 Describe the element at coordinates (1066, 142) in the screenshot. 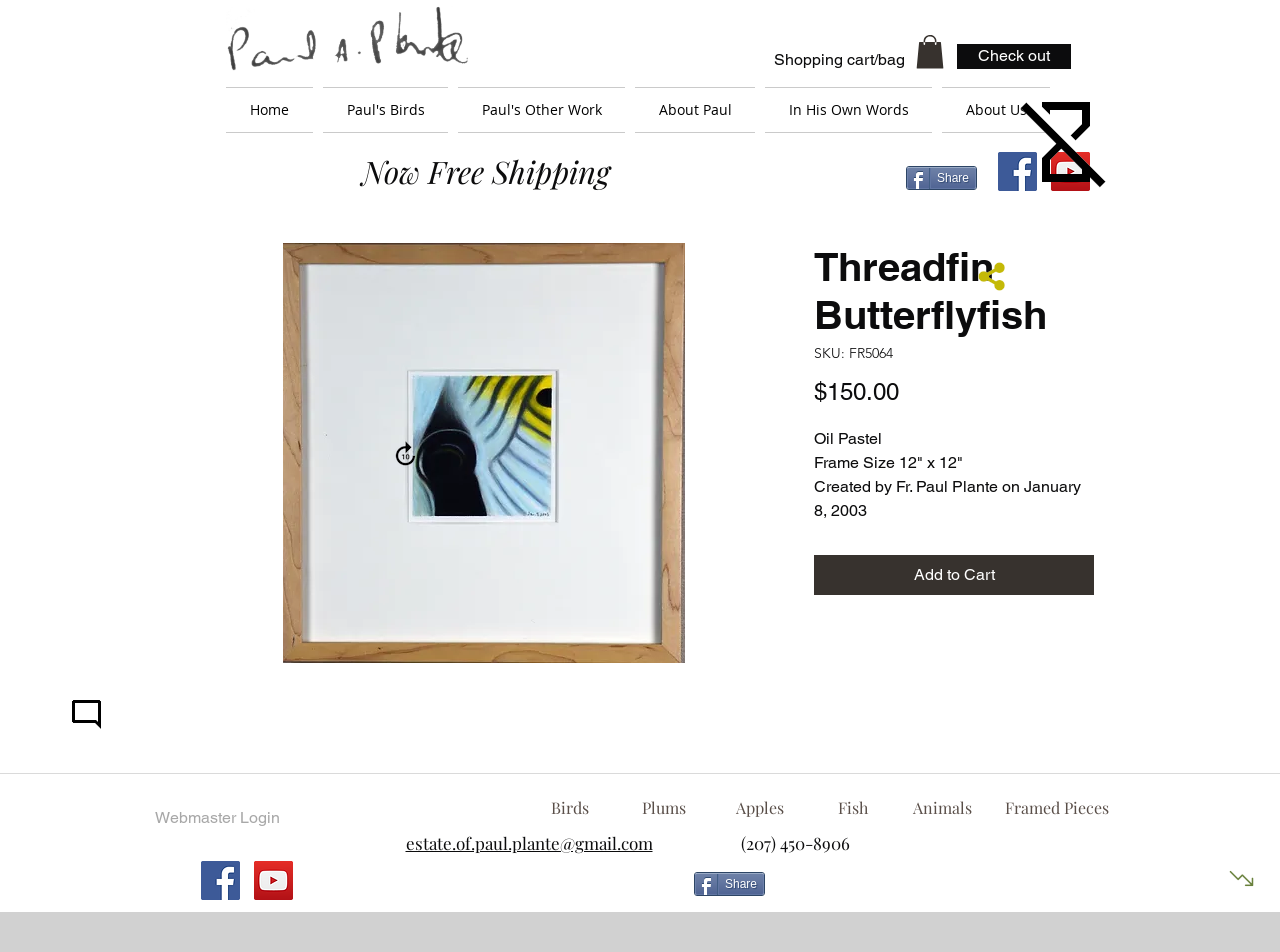

I see `timer or countdown feature disabled` at that location.